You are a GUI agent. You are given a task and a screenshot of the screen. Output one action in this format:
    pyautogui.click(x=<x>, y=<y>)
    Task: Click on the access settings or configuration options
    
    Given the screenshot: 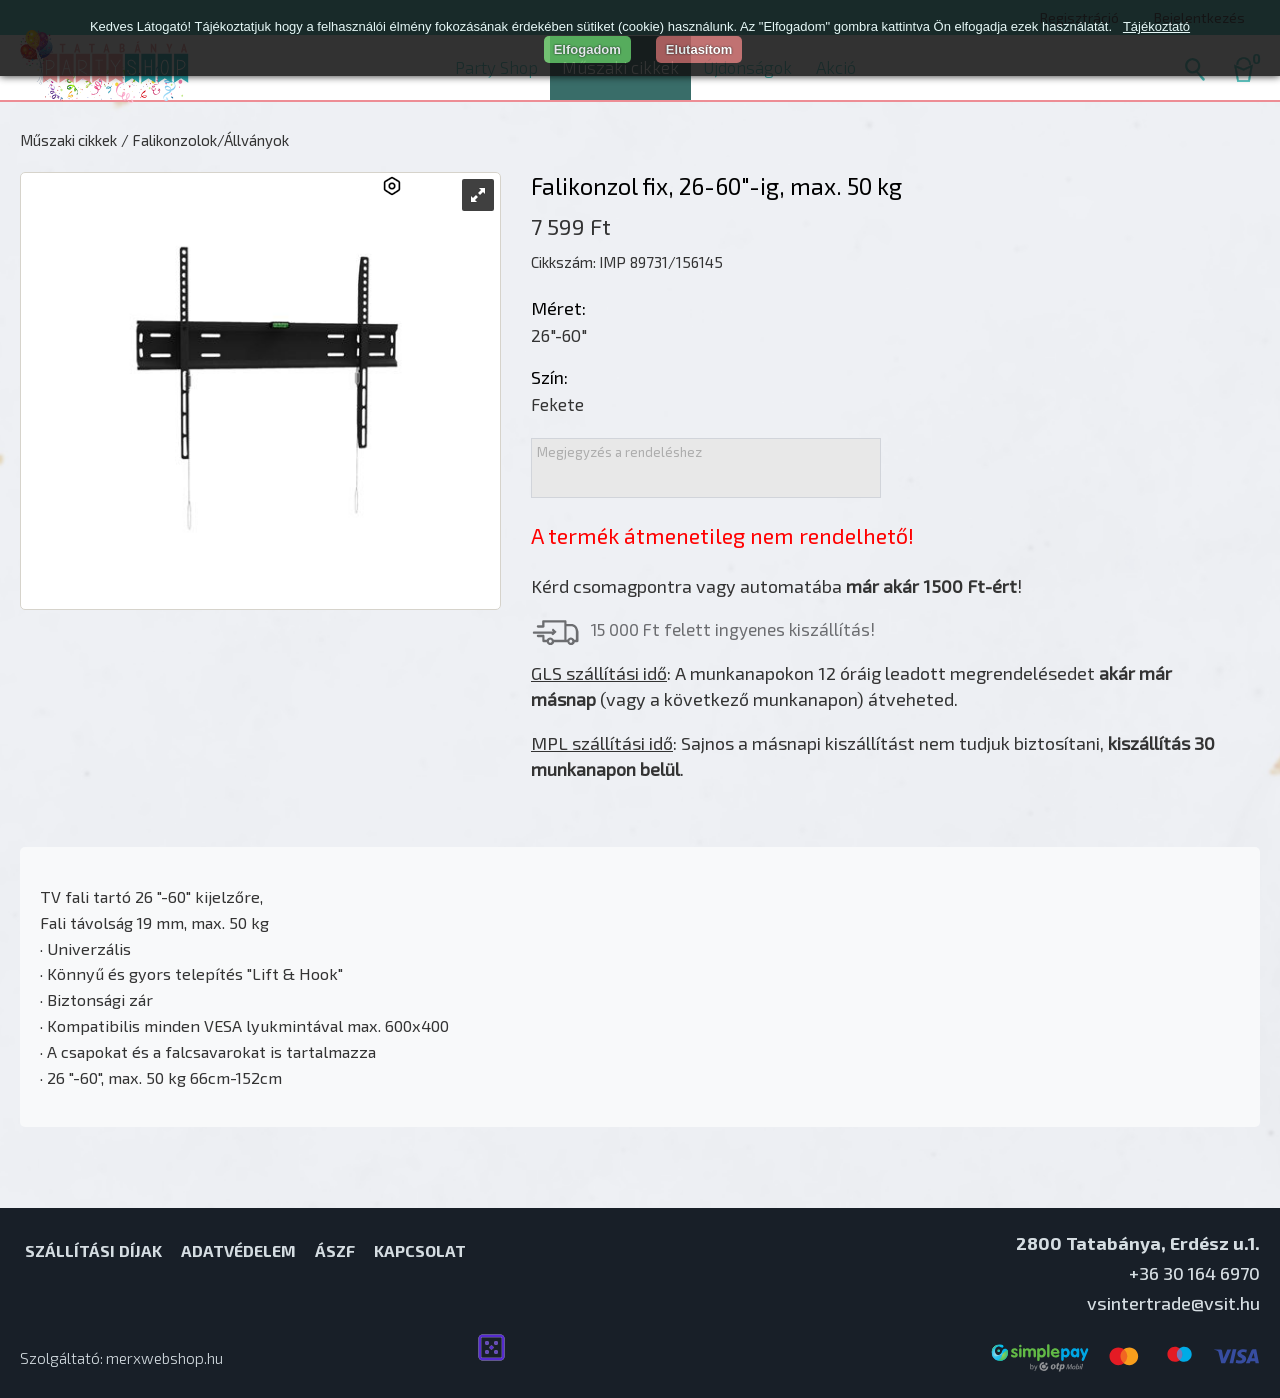 What is the action you would take?
    pyautogui.click(x=392, y=186)
    